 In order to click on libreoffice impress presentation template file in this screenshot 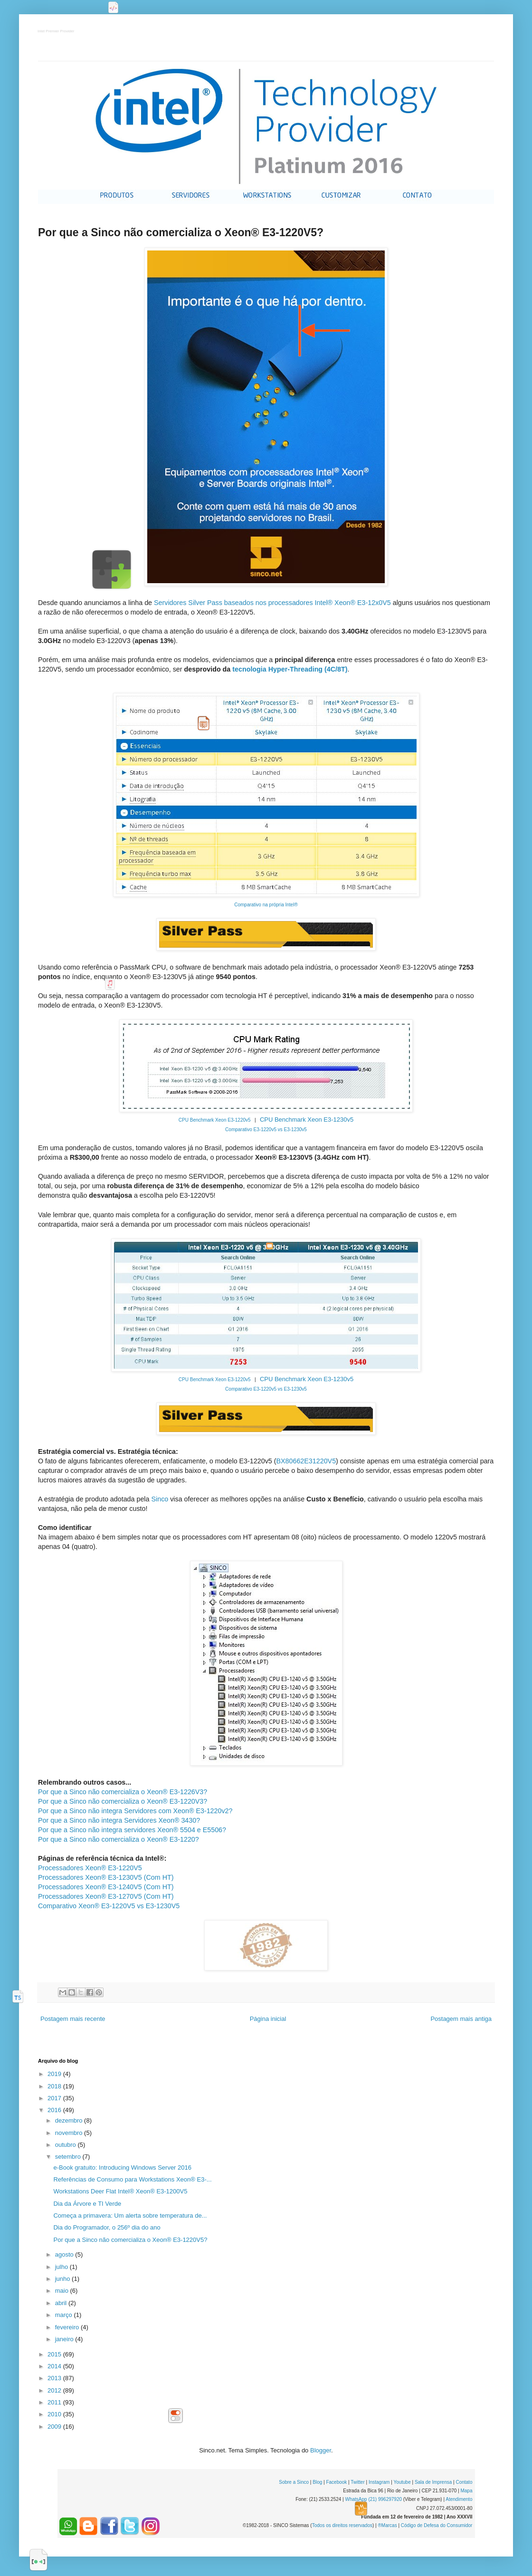, I will do `click(203, 723)`.